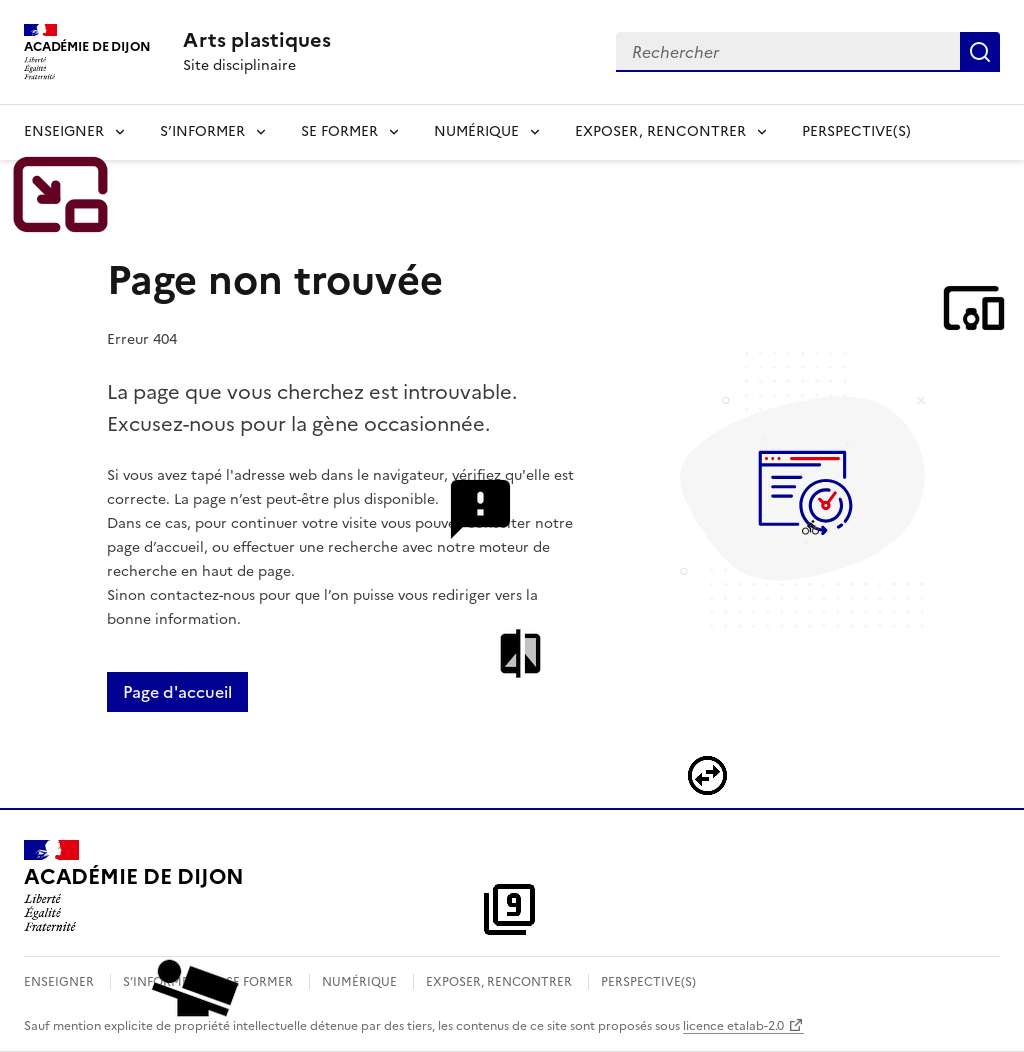 The image size is (1024, 1052). Describe the element at coordinates (810, 527) in the screenshot. I see `get cycling directions` at that location.